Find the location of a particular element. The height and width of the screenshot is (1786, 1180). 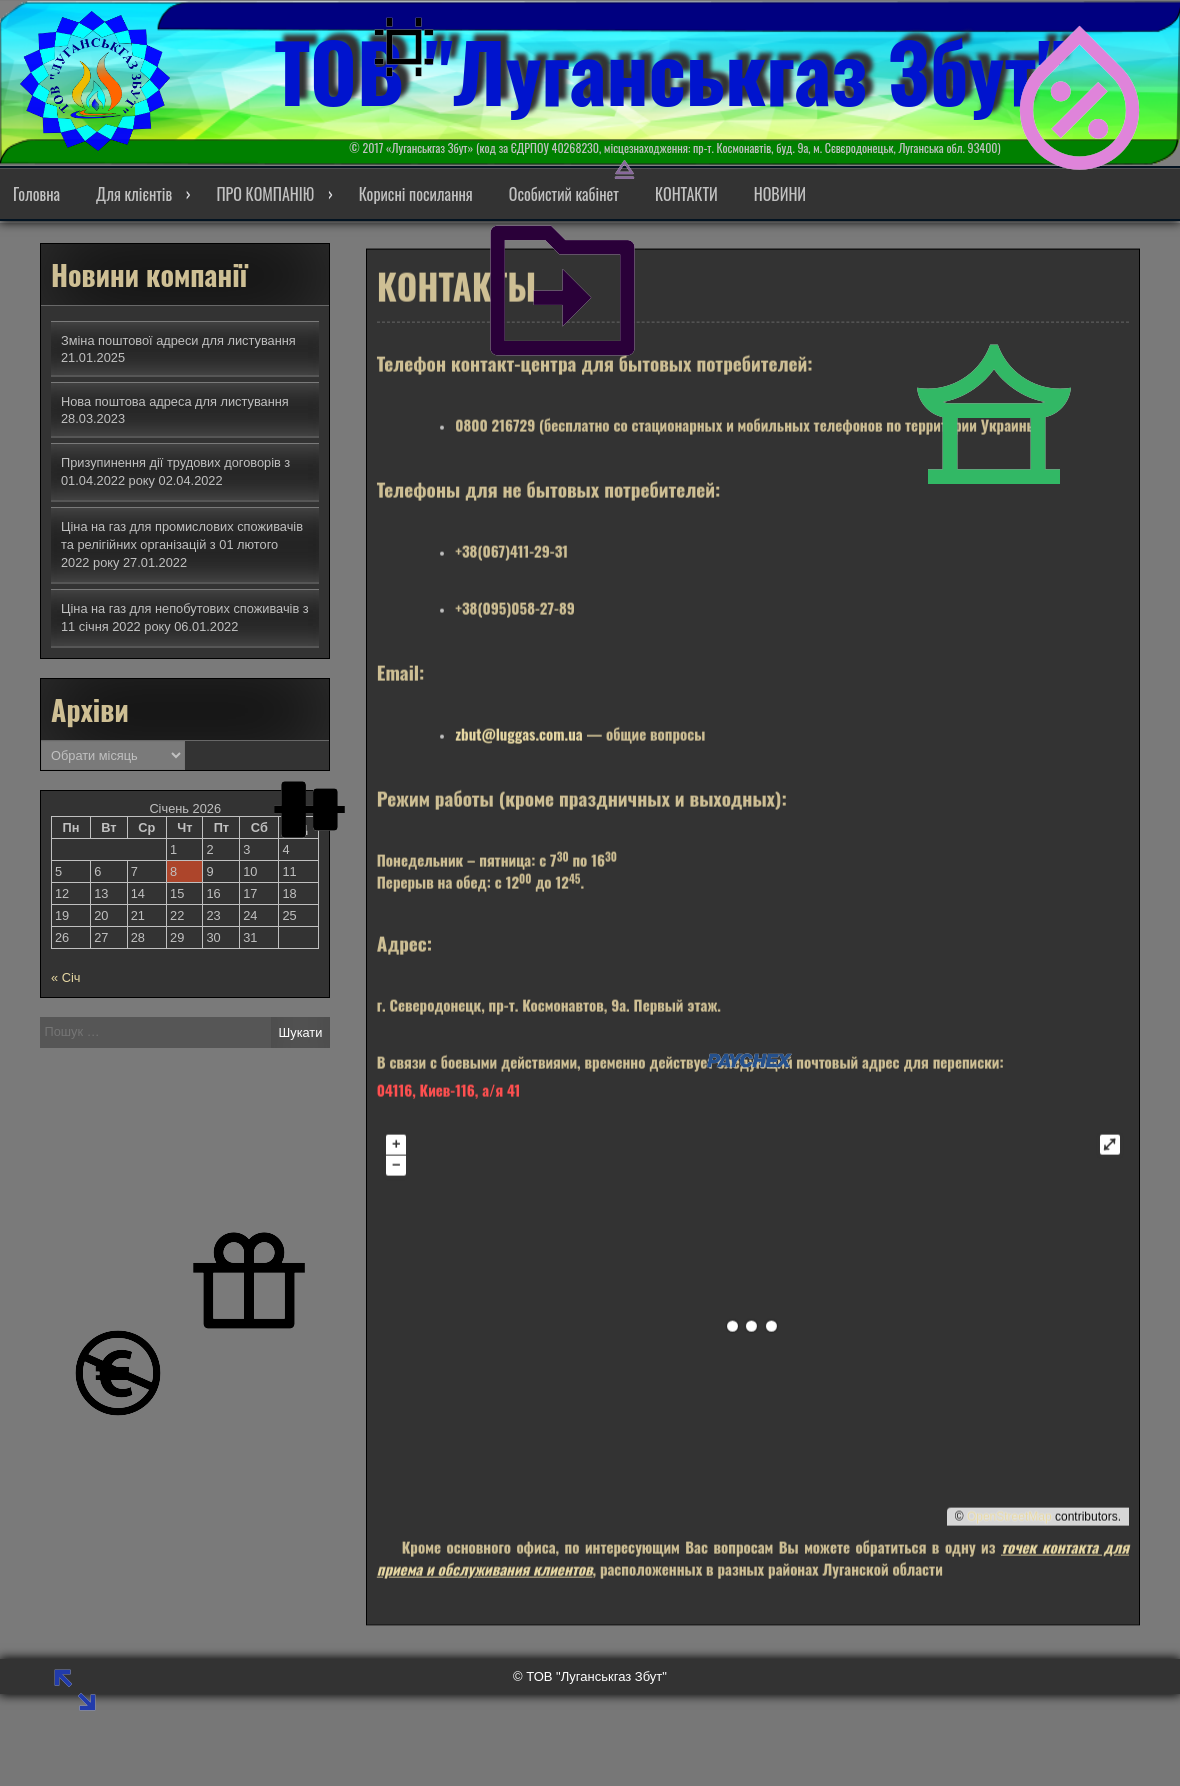

access Paychex payroll services is located at coordinates (749, 1060).